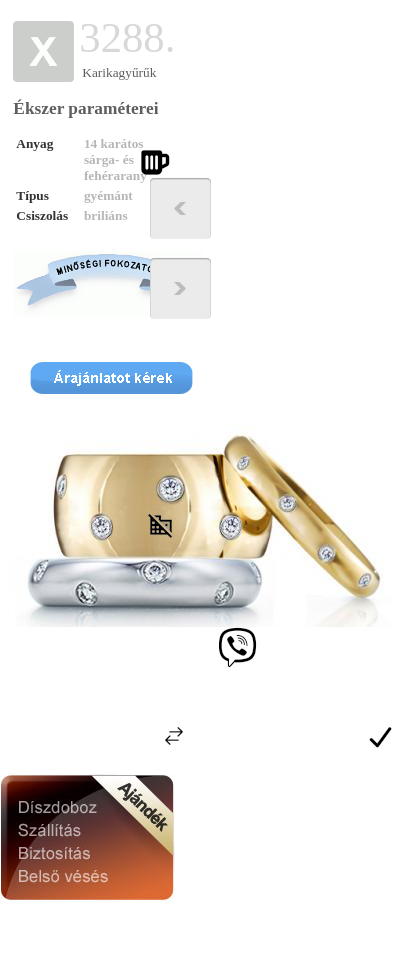  Describe the element at coordinates (161, 525) in the screenshot. I see `indicates a domain or website is disabled` at that location.